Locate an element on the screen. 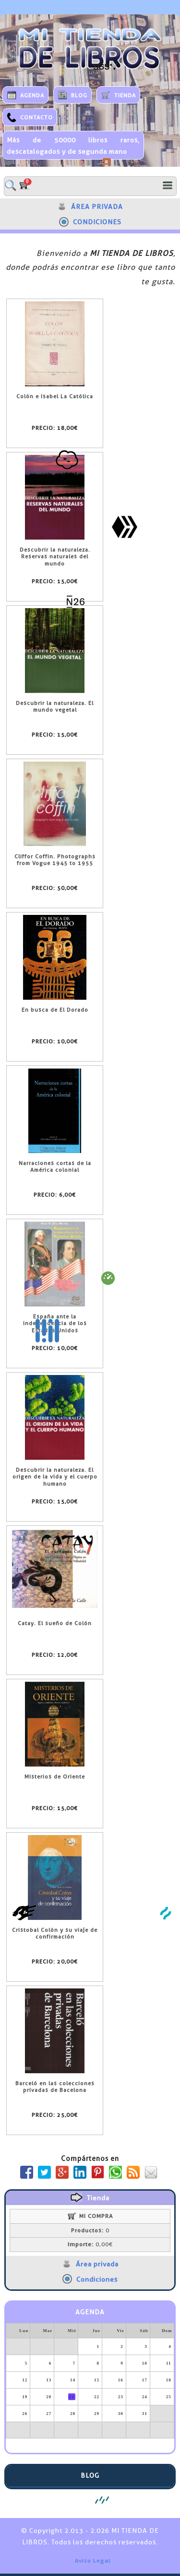 The width and height of the screenshot is (180, 2576). open the N26 banking app is located at coordinates (75, 601).